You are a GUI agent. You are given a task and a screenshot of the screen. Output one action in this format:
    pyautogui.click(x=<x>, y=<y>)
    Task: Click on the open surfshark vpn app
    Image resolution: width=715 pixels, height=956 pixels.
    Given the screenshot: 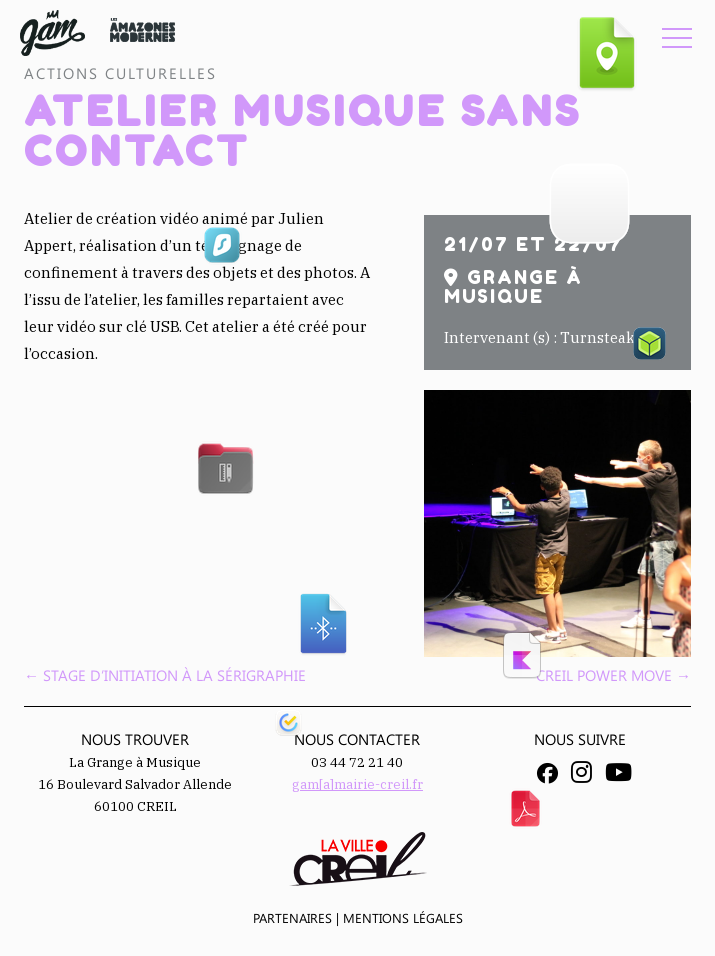 What is the action you would take?
    pyautogui.click(x=222, y=245)
    